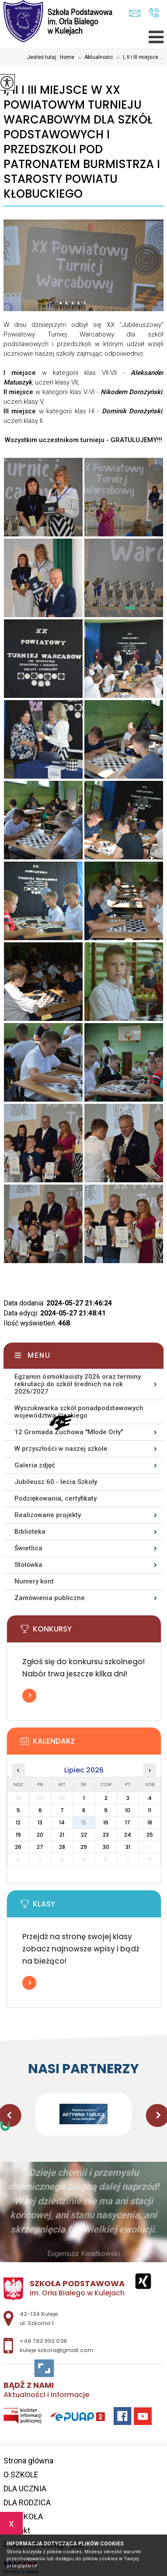 The image size is (167, 2576). I want to click on fastify web framework logo, so click(61, 1422).